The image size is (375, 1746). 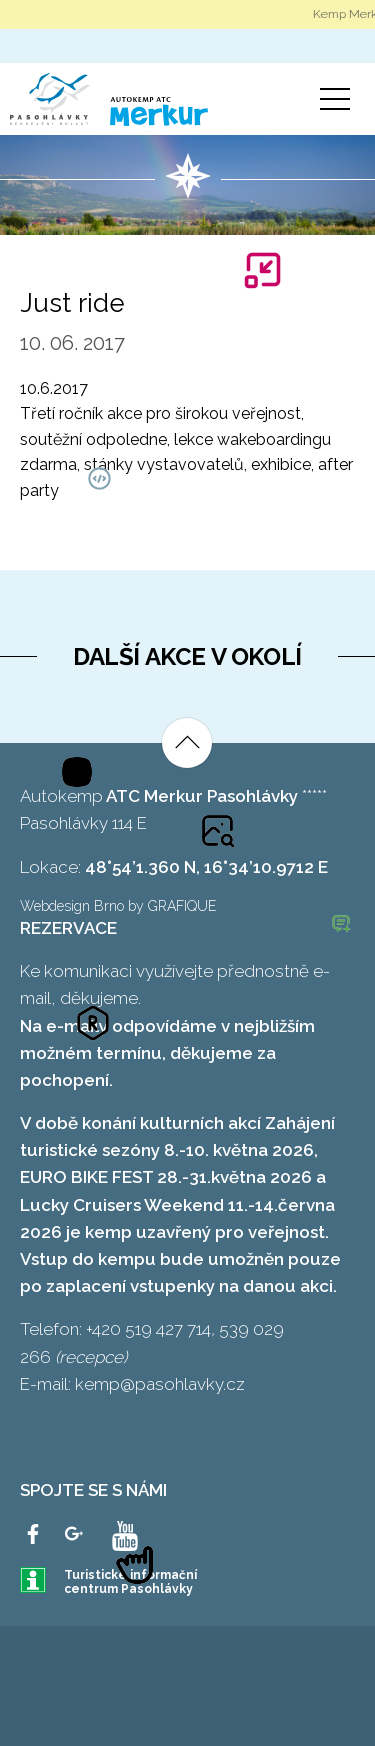 I want to click on compose a new message, so click(x=341, y=923).